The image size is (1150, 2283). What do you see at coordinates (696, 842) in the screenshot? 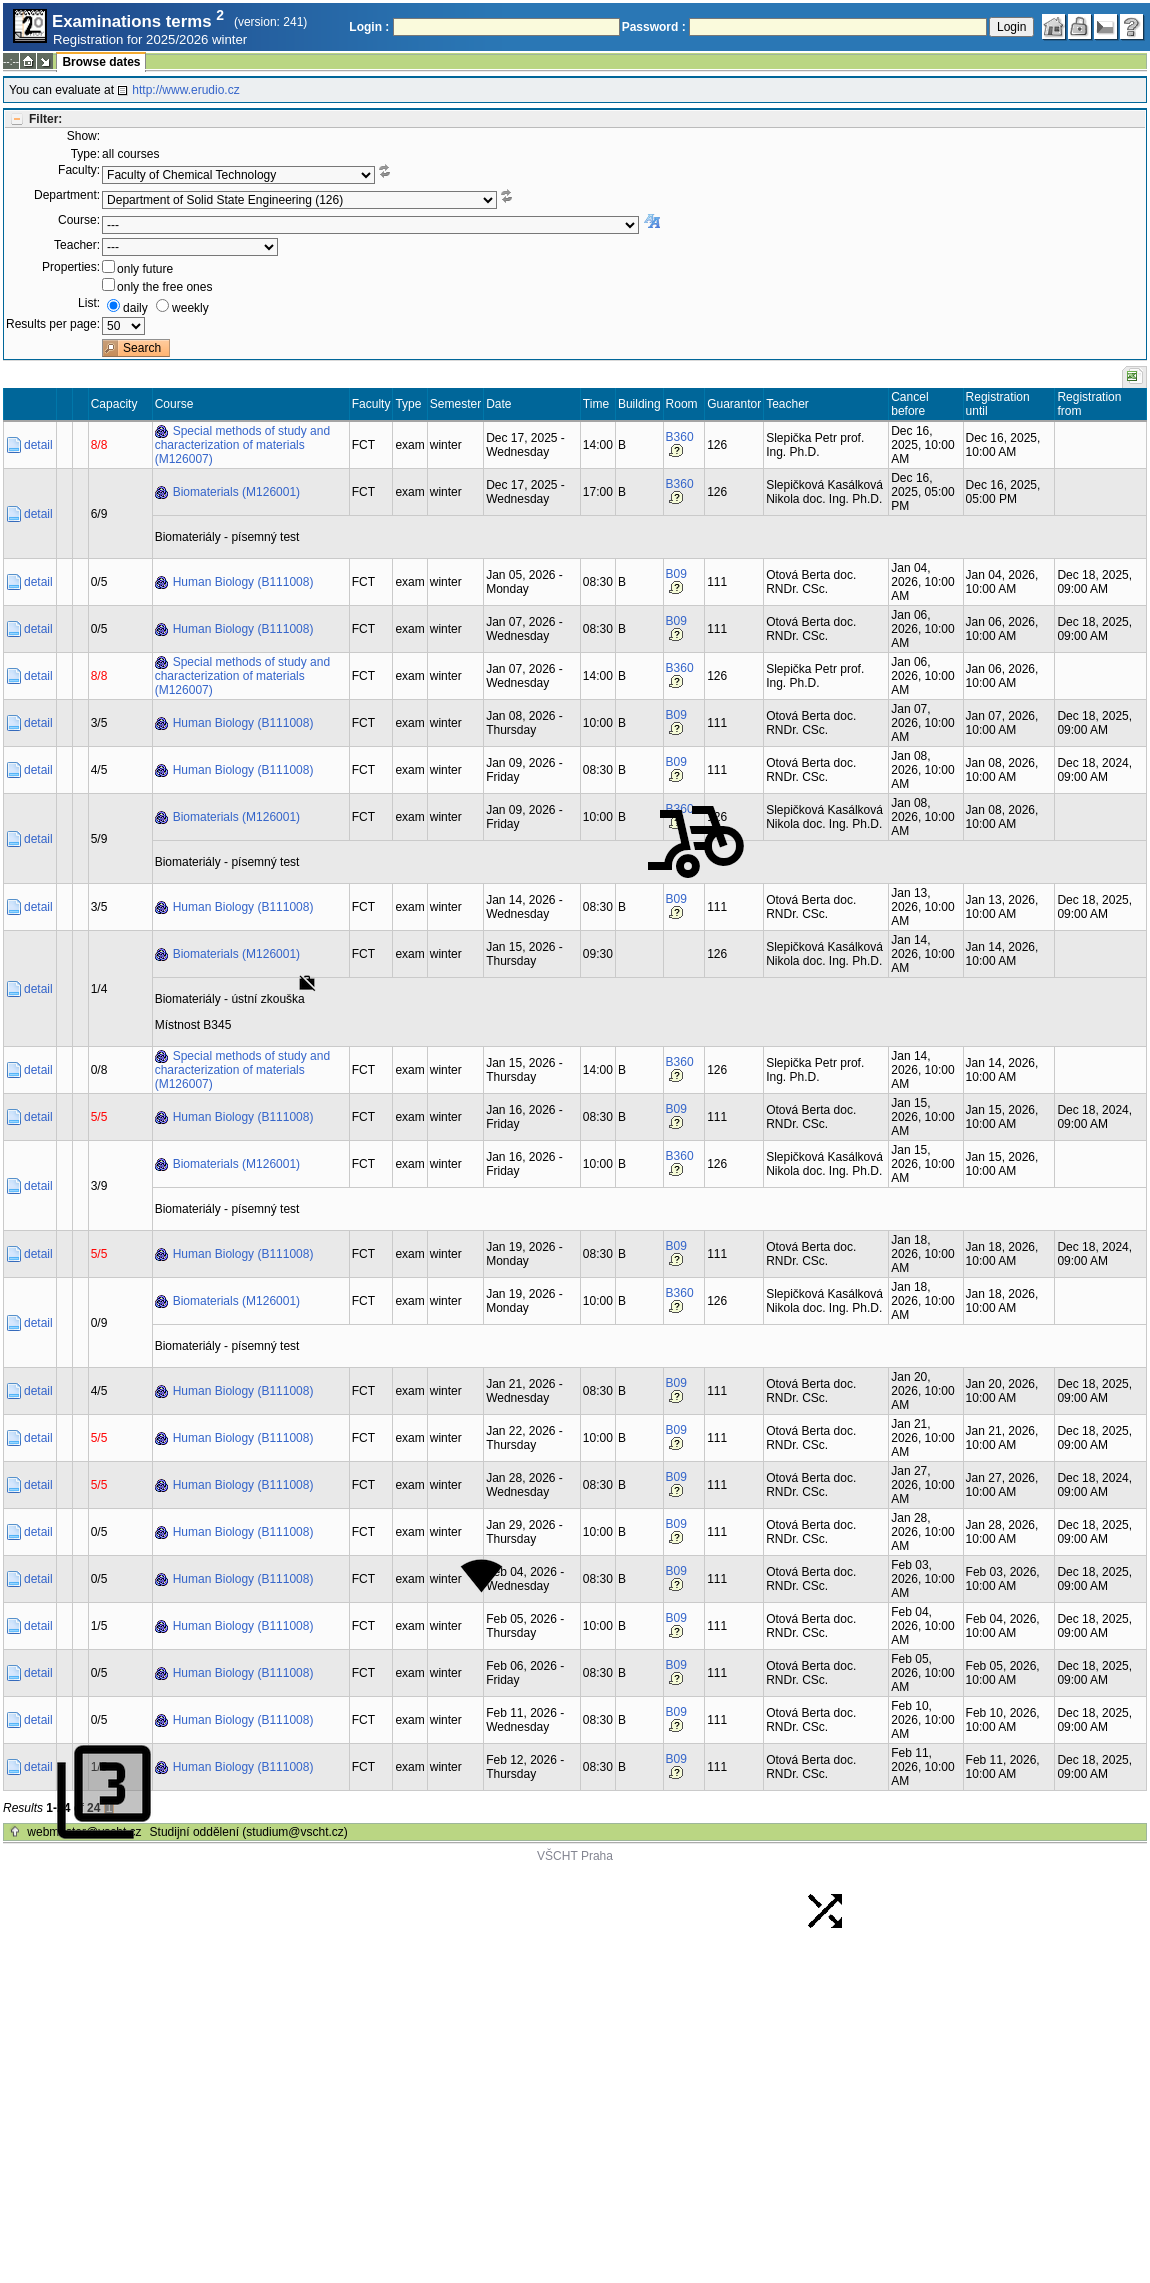
I see `view bike and scooter rental options` at bounding box center [696, 842].